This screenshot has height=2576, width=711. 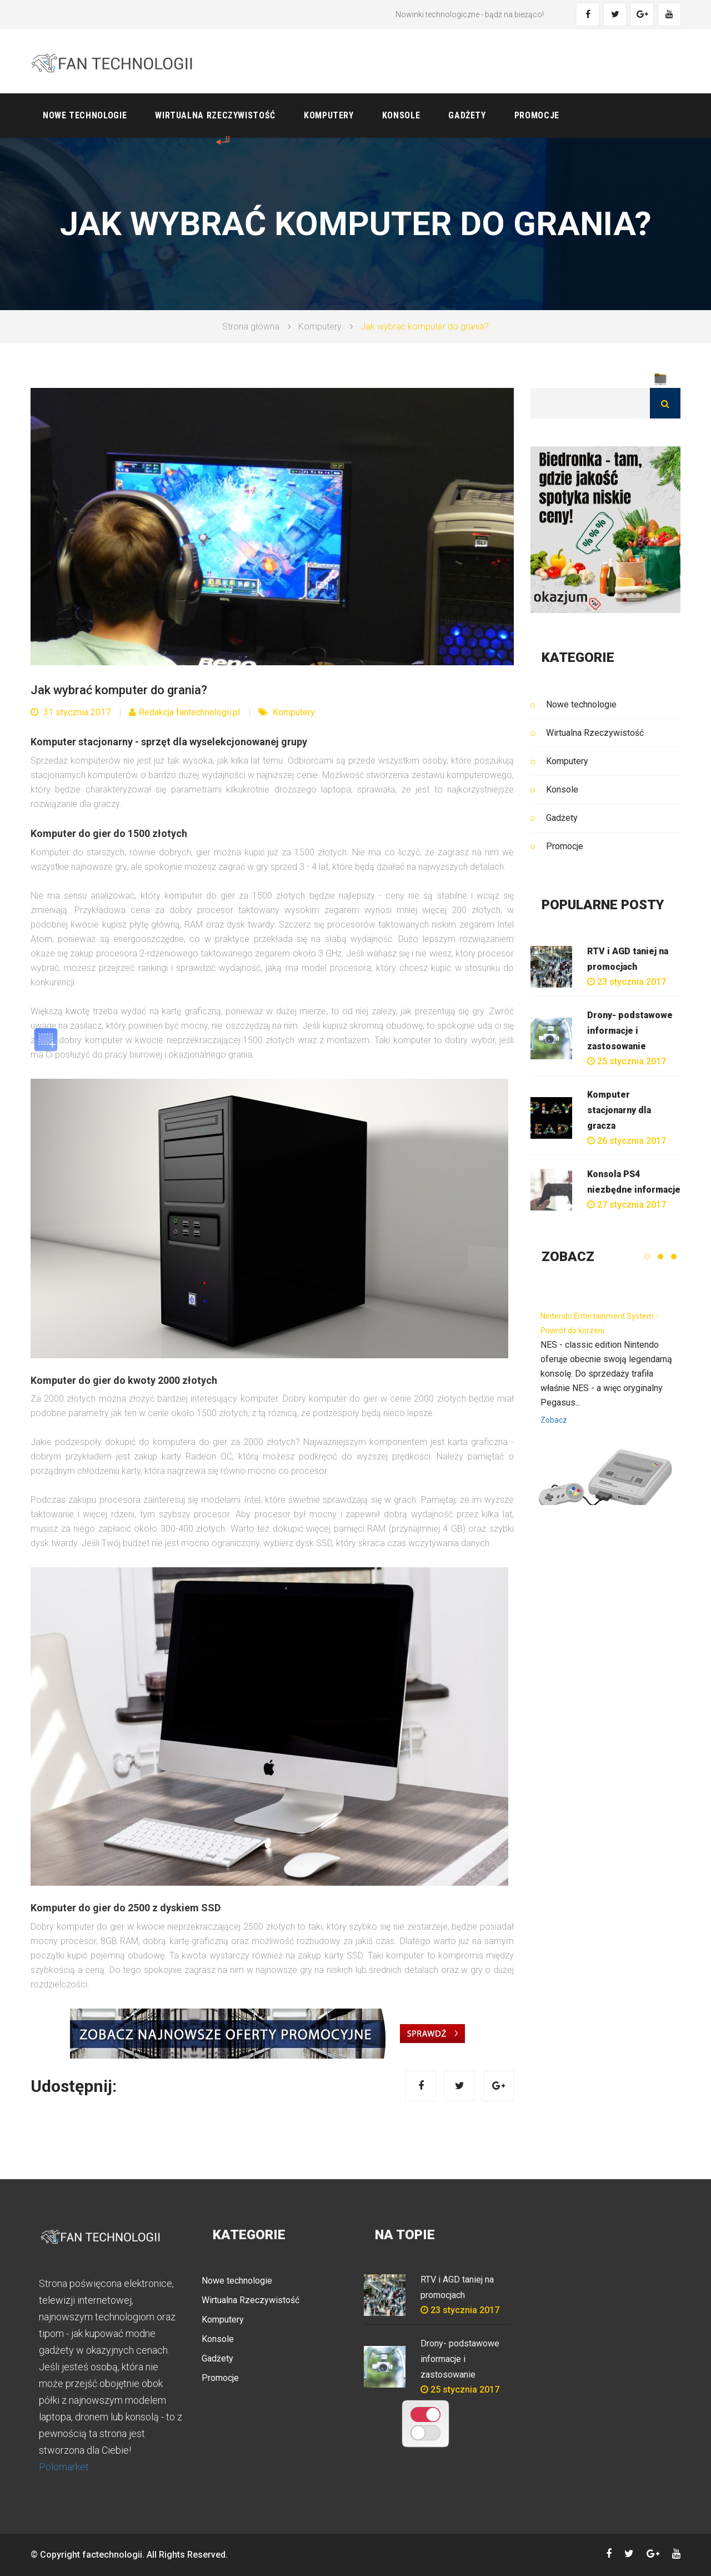 I want to click on reply to all recipients of an email, so click(x=222, y=139).